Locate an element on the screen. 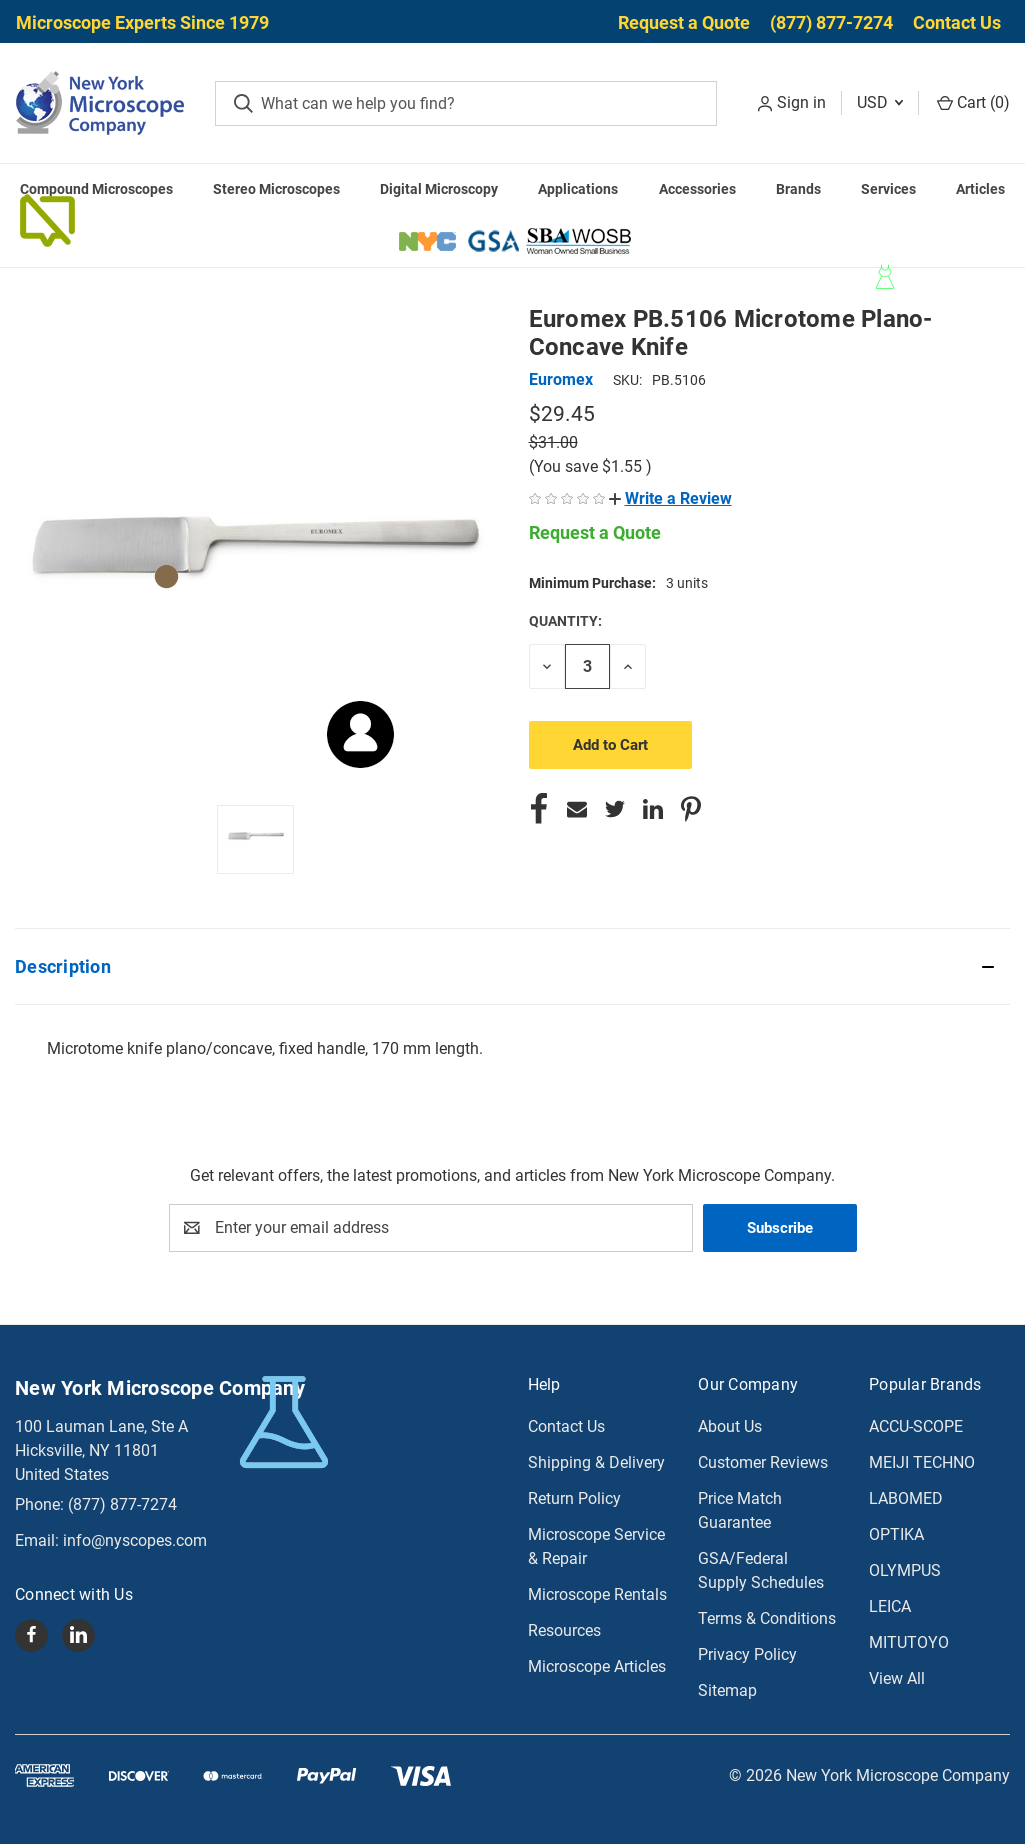  mute or disable chat notifications is located at coordinates (47, 219).